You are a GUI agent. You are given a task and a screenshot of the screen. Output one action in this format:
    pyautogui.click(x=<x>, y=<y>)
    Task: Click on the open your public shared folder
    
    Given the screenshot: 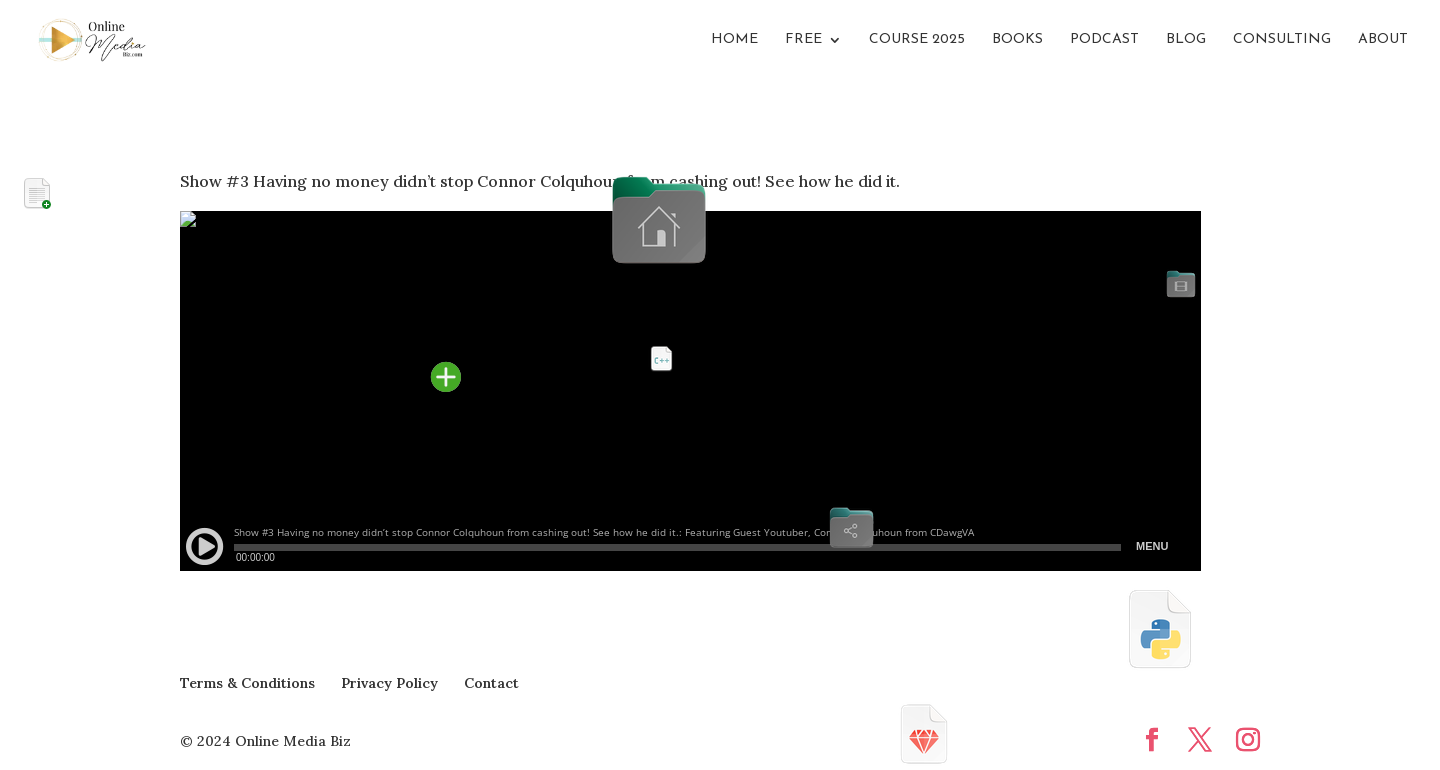 What is the action you would take?
    pyautogui.click(x=851, y=527)
    